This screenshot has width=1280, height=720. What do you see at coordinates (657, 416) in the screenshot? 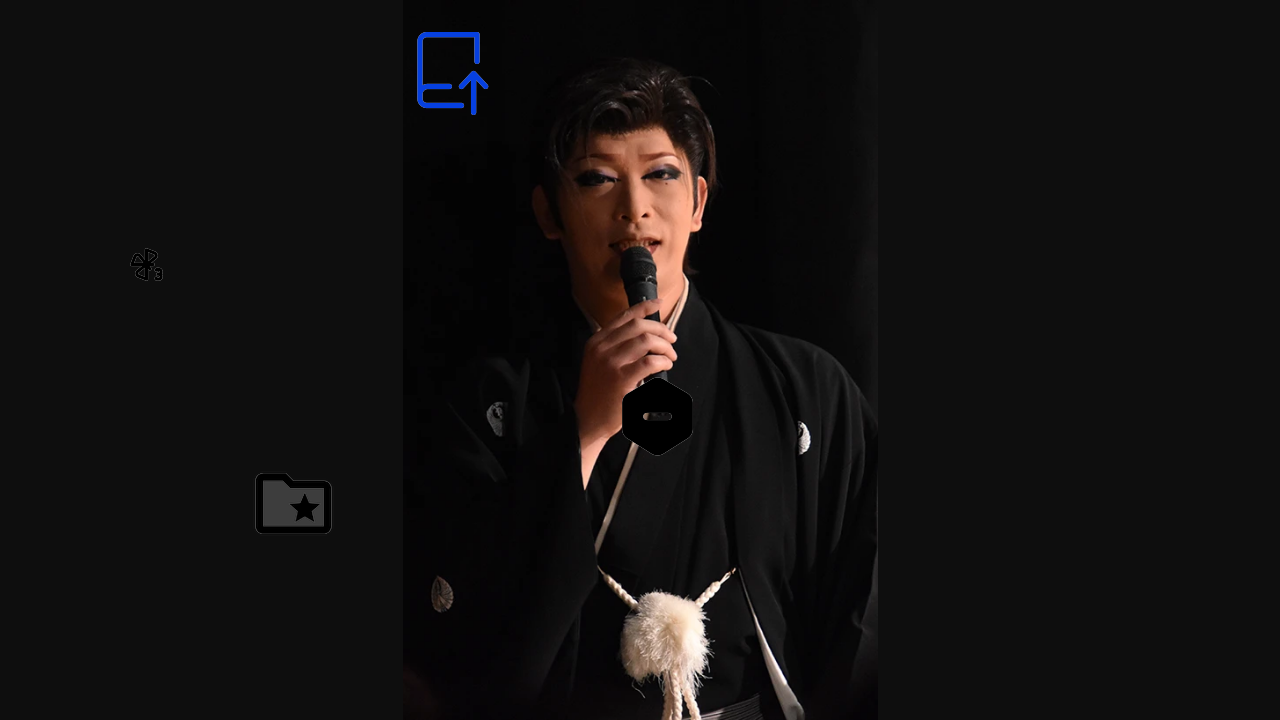
I see `remove item from collection` at bounding box center [657, 416].